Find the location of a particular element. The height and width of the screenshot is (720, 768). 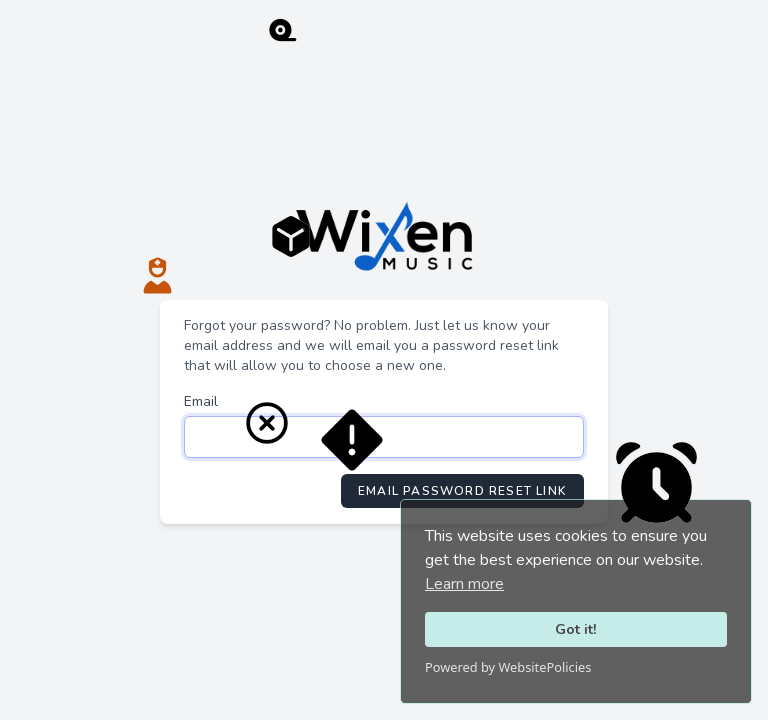

set an alarm or timer is located at coordinates (656, 482).